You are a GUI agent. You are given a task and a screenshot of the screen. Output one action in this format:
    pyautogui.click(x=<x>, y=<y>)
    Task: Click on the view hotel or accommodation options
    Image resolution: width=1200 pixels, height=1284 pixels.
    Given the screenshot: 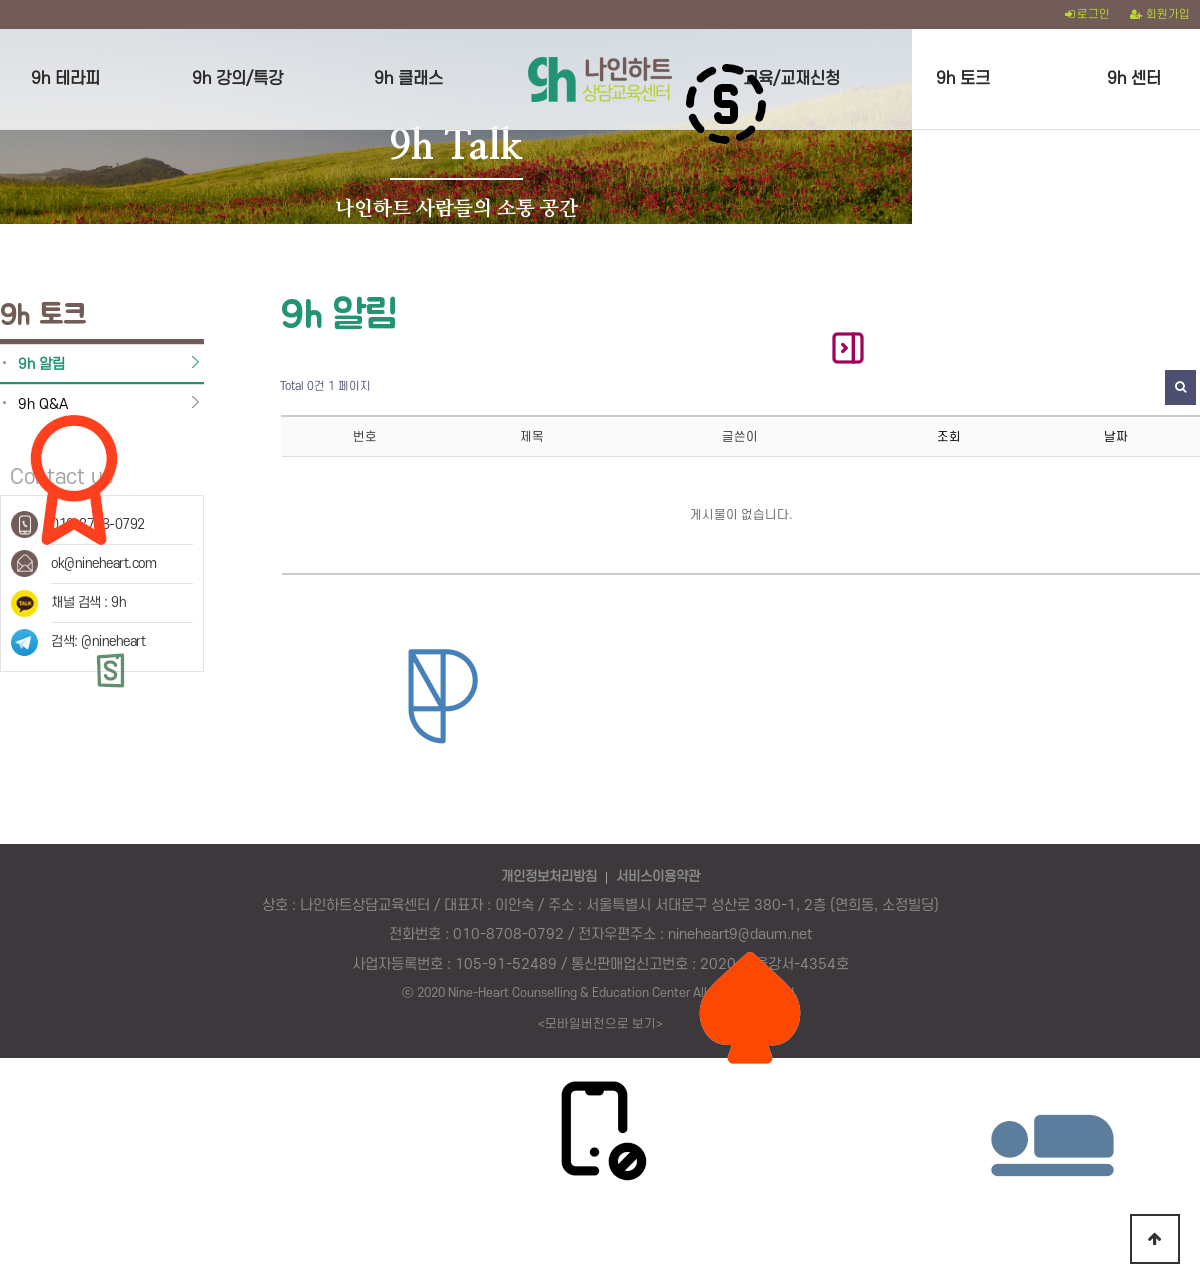 What is the action you would take?
    pyautogui.click(x=1052, y=1145)
    